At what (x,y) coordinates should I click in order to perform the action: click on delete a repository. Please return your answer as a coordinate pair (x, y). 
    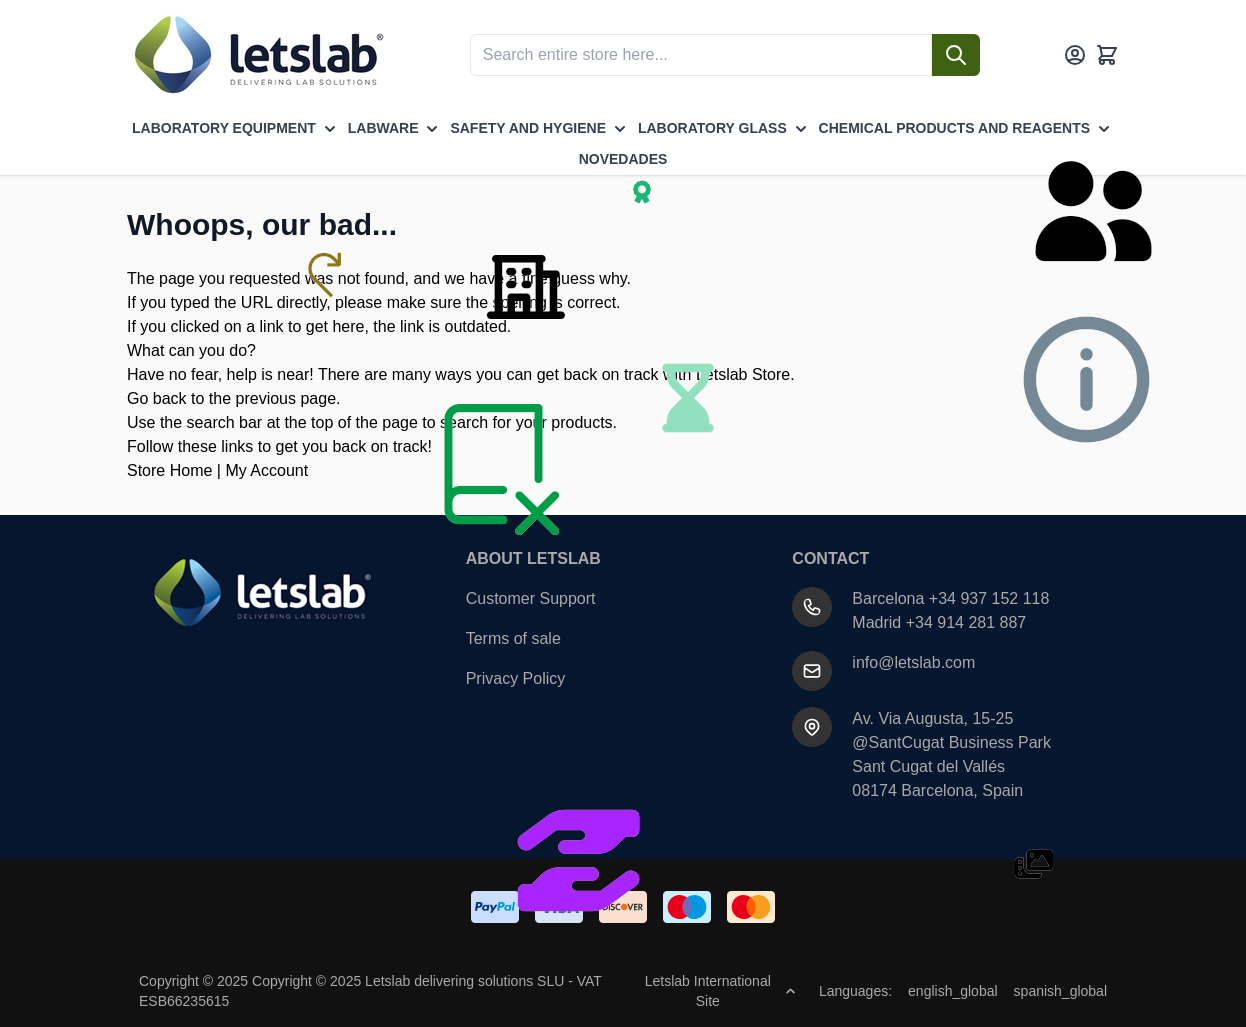
    Looking at the image, I should click on (493, 469).